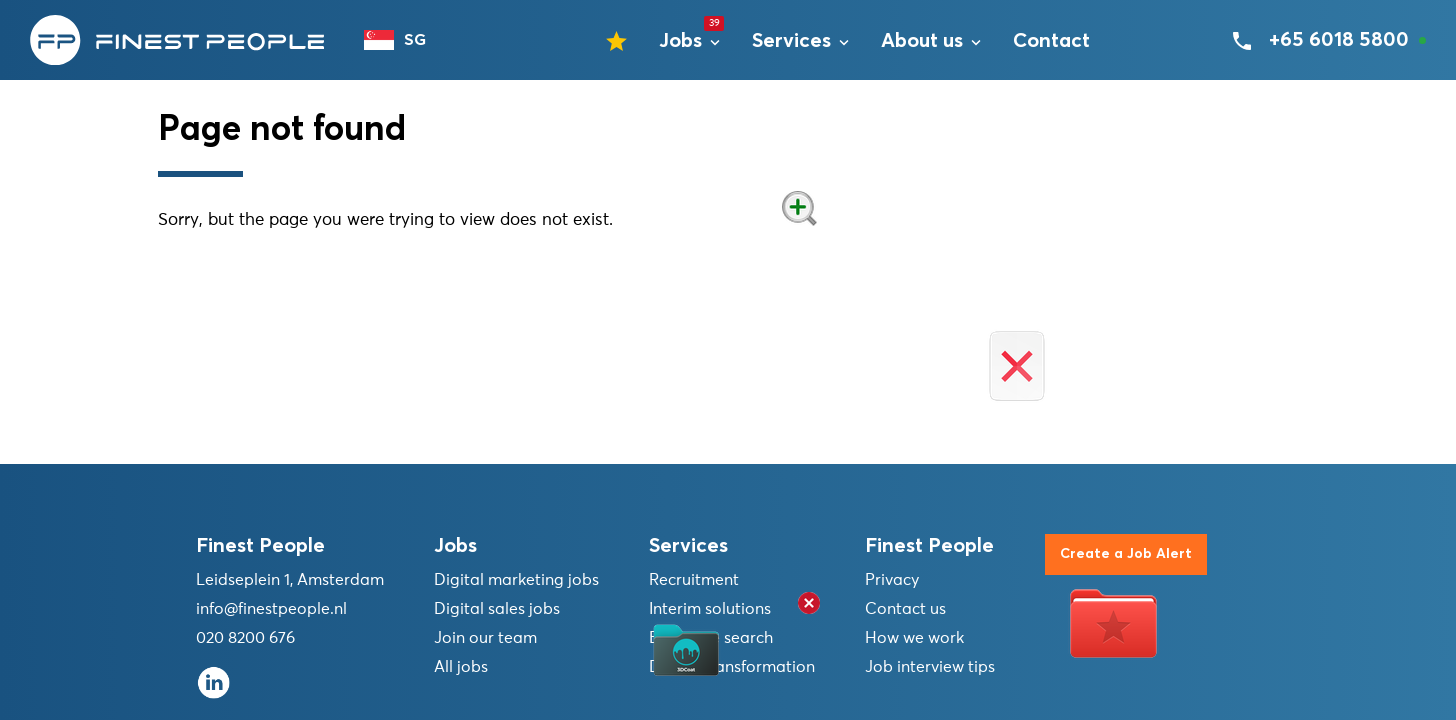 The height and width of the screenshot is (720, 1456). I want to click on indicates a broken or invalid symbolic link, so click(1017, 366).